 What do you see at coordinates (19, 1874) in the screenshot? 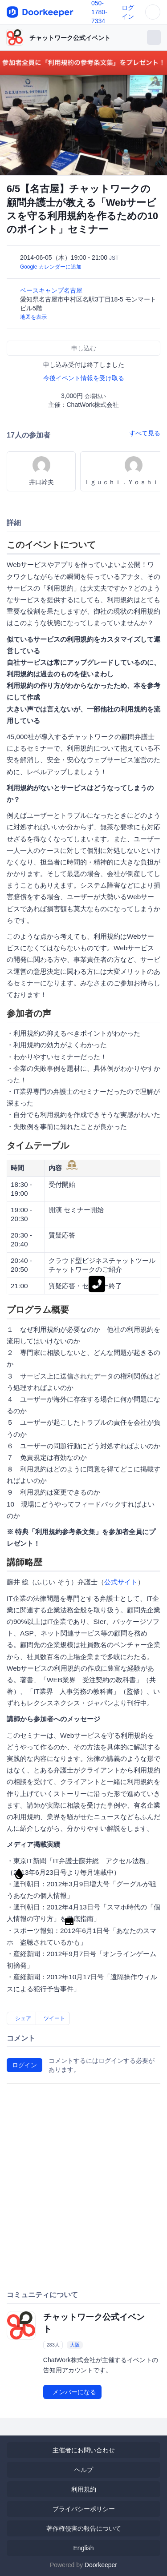
I see `adjust water or hydration settings` at bounding box center [19, 1874].